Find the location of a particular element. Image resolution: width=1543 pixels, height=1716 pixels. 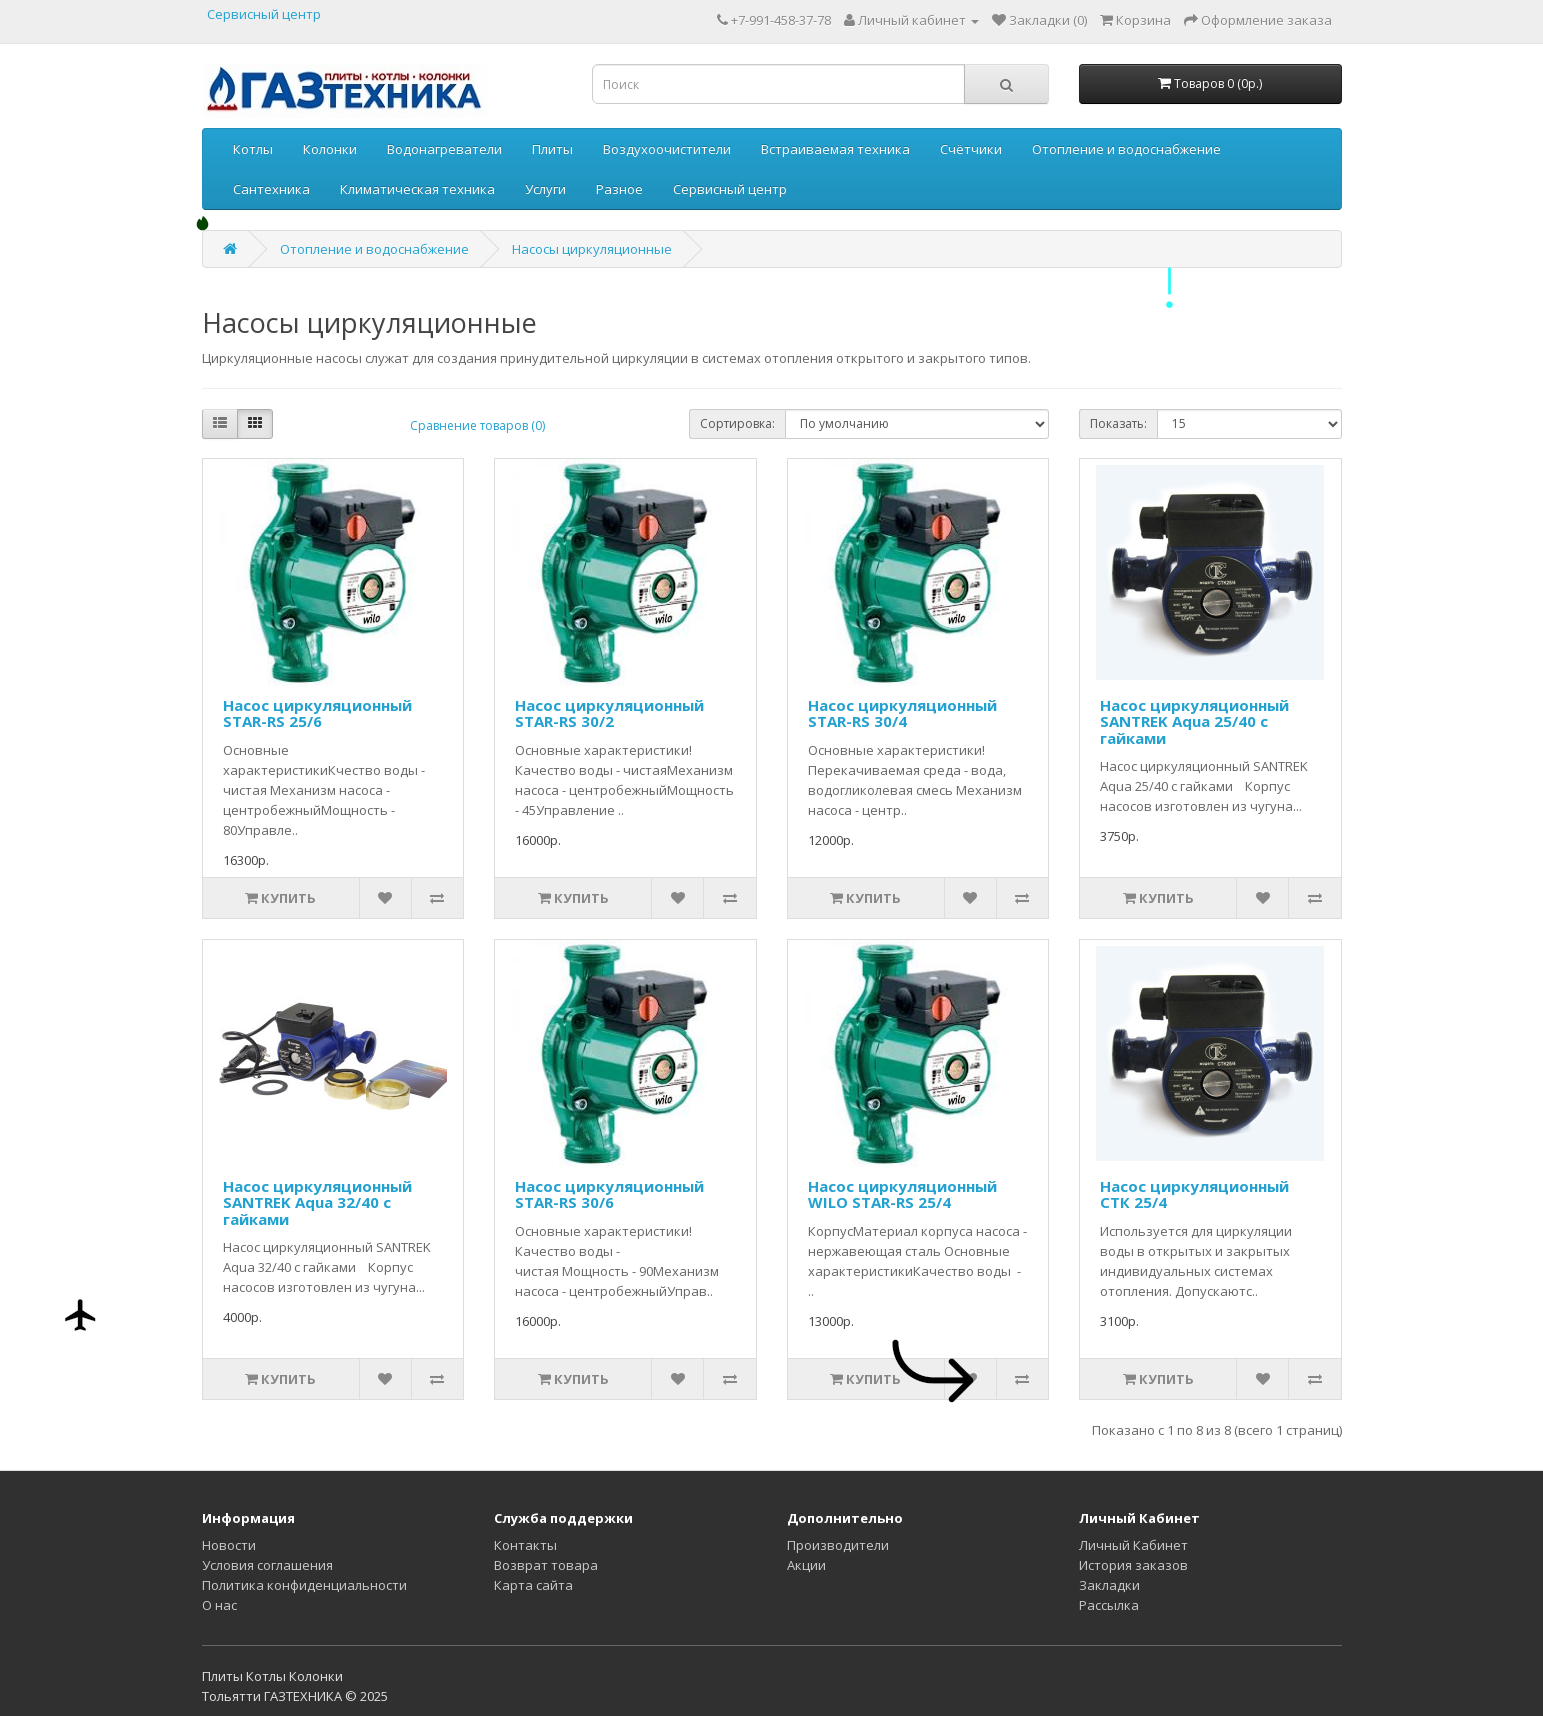

indicates trending or hot content is located at coordinates (202, 223).